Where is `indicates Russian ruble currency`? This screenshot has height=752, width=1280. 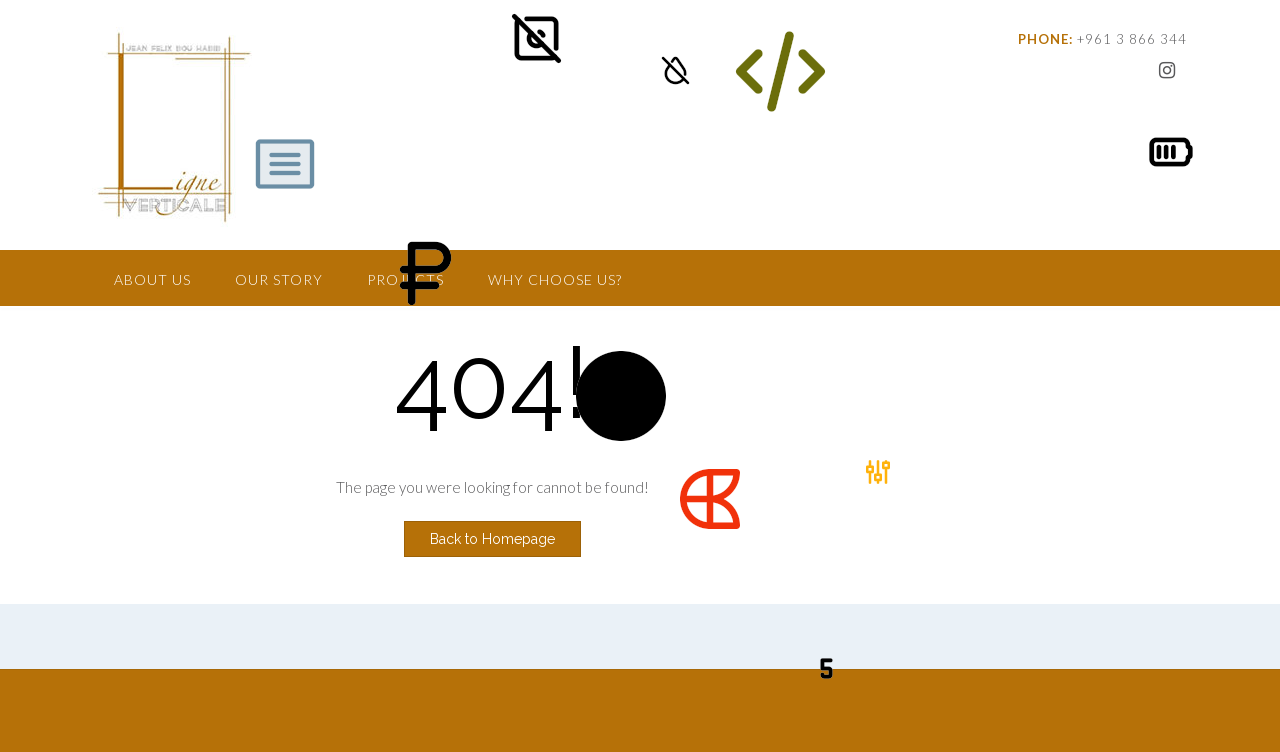 indicates Russian ruble currency is located at coordinates (427, 273).